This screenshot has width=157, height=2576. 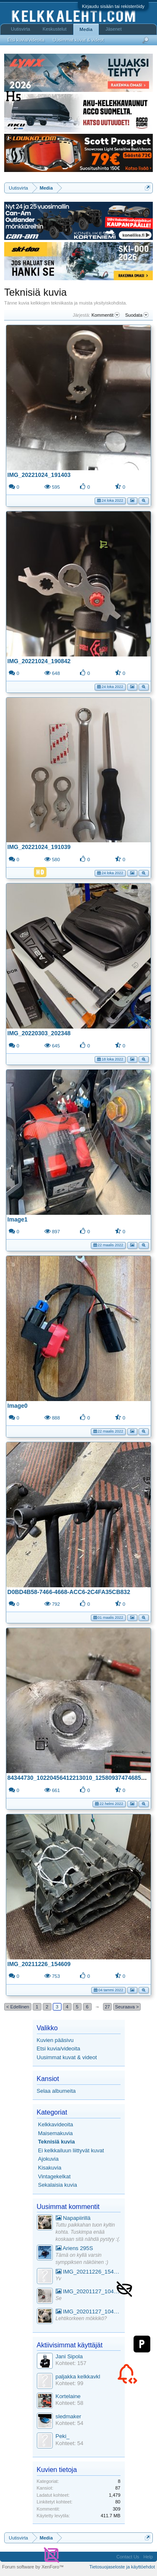 What do you see at coordinates (51, 2555) in the screenshot?
I see `disable box model view` at bounding box center [51, 2555].